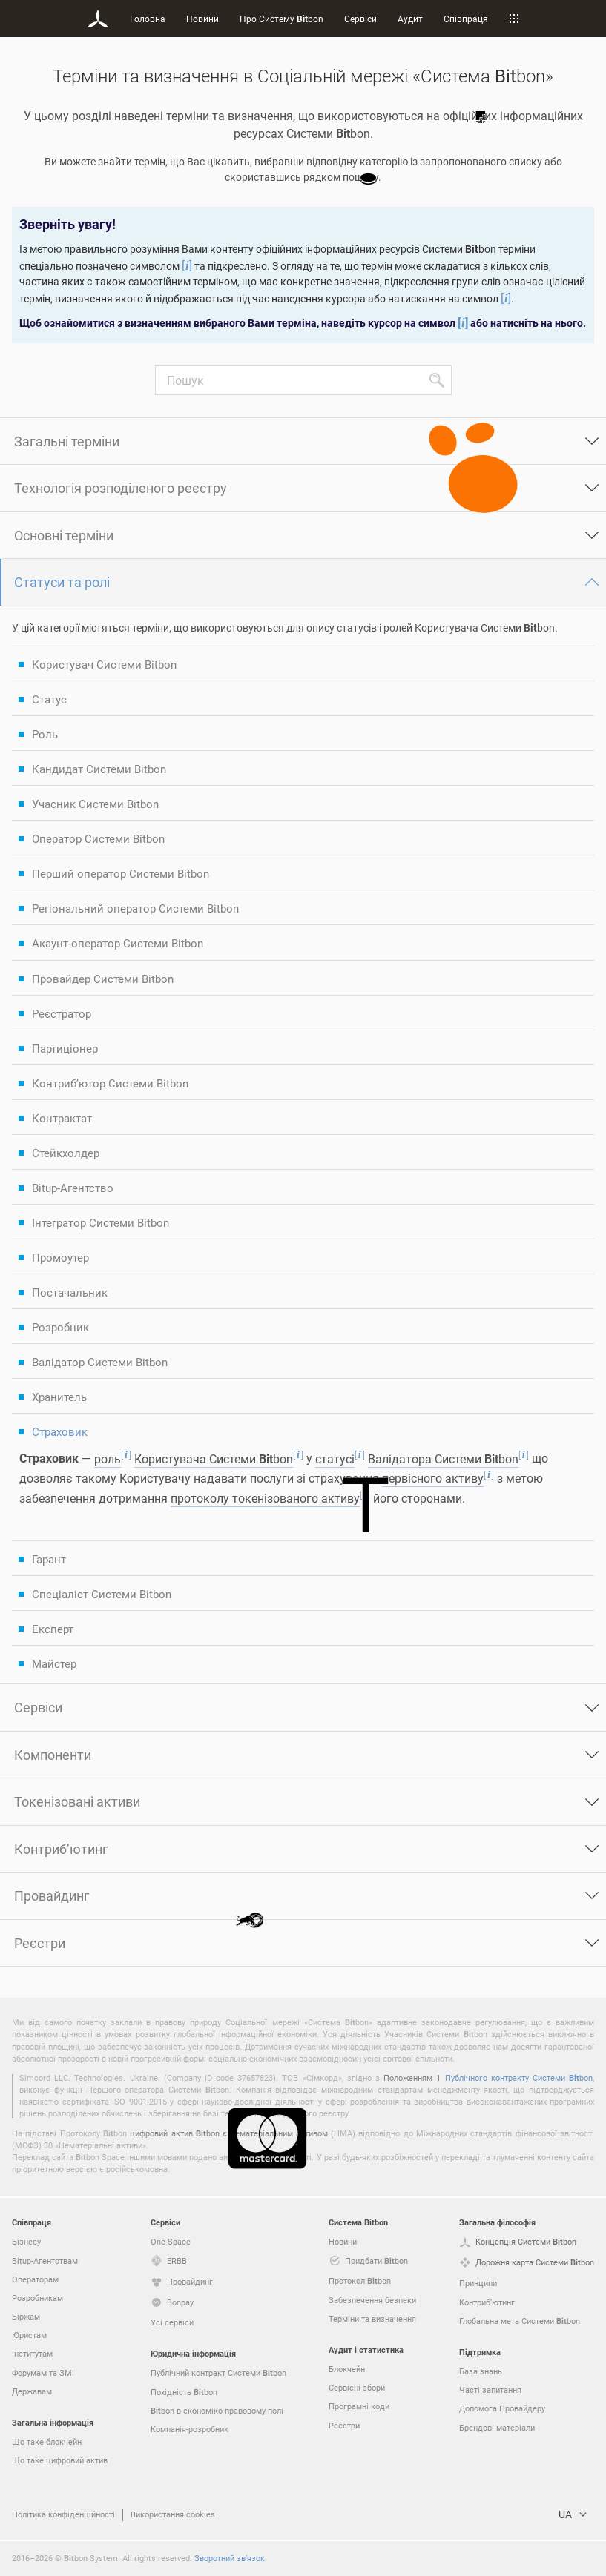  I want to click on view your coin balance or currency, so click(368, 179).